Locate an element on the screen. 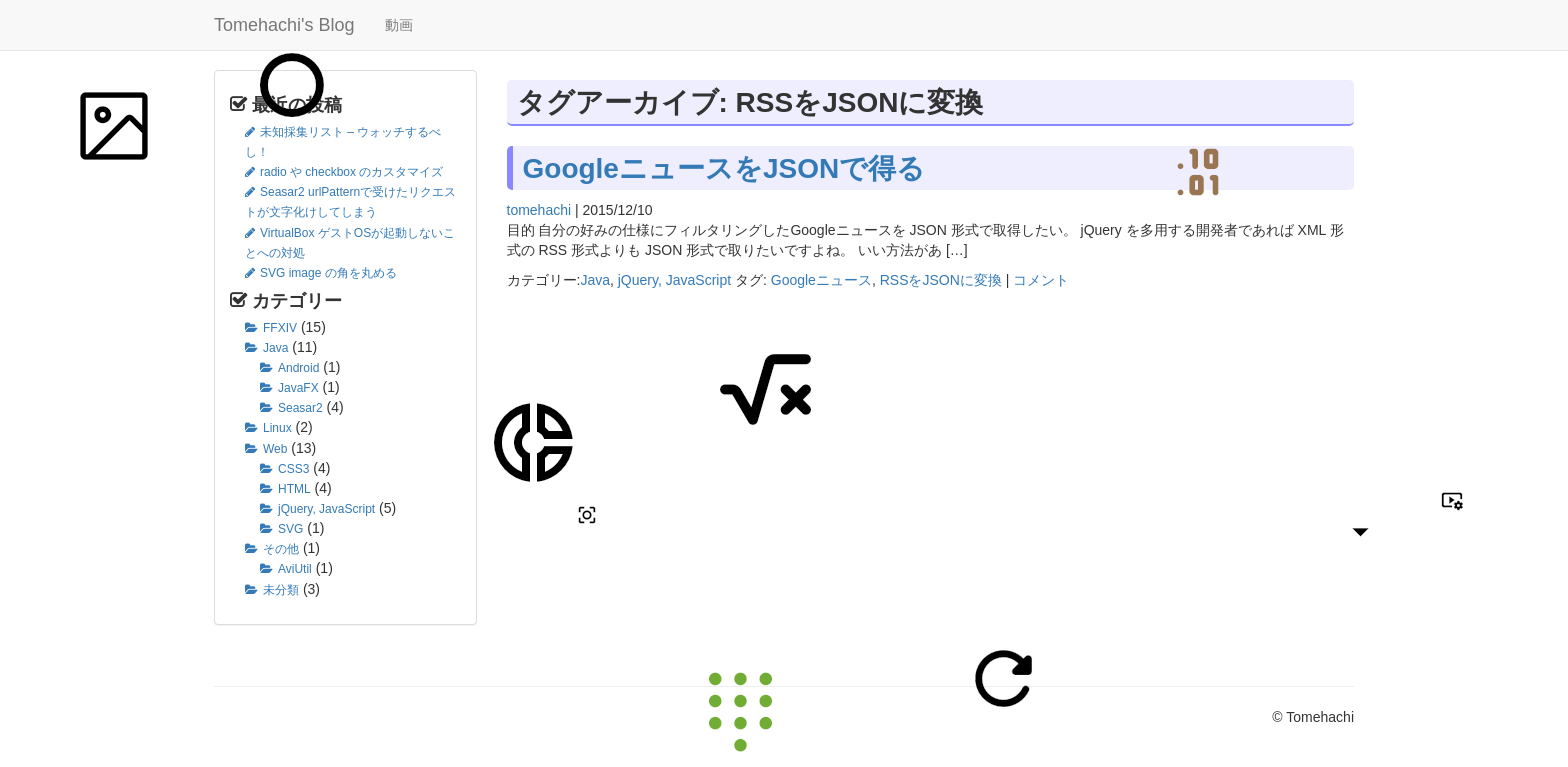 The width and height of the screenshot is (1568, 767). center focus on camera or viewfinder is located at coordinates (587, 515).